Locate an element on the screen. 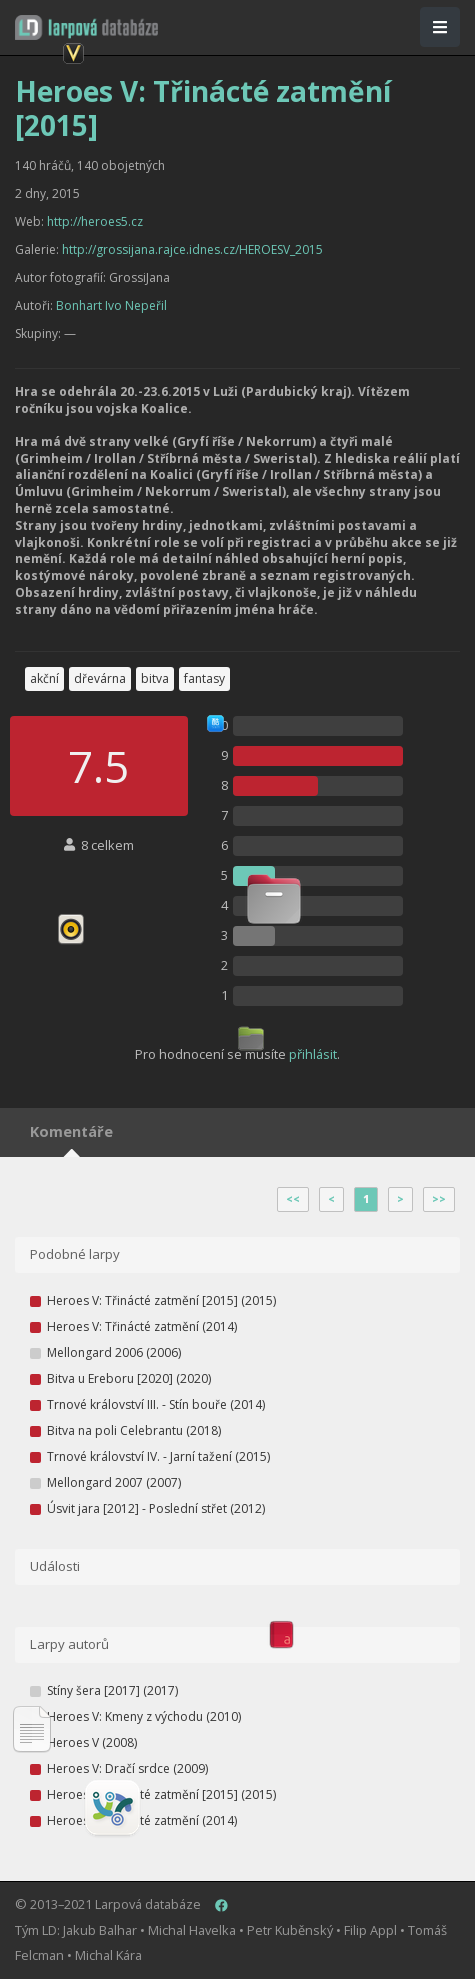 This screenshot has width=475, height=1979. open the dictionary app is located at coordinates (281, 1634).